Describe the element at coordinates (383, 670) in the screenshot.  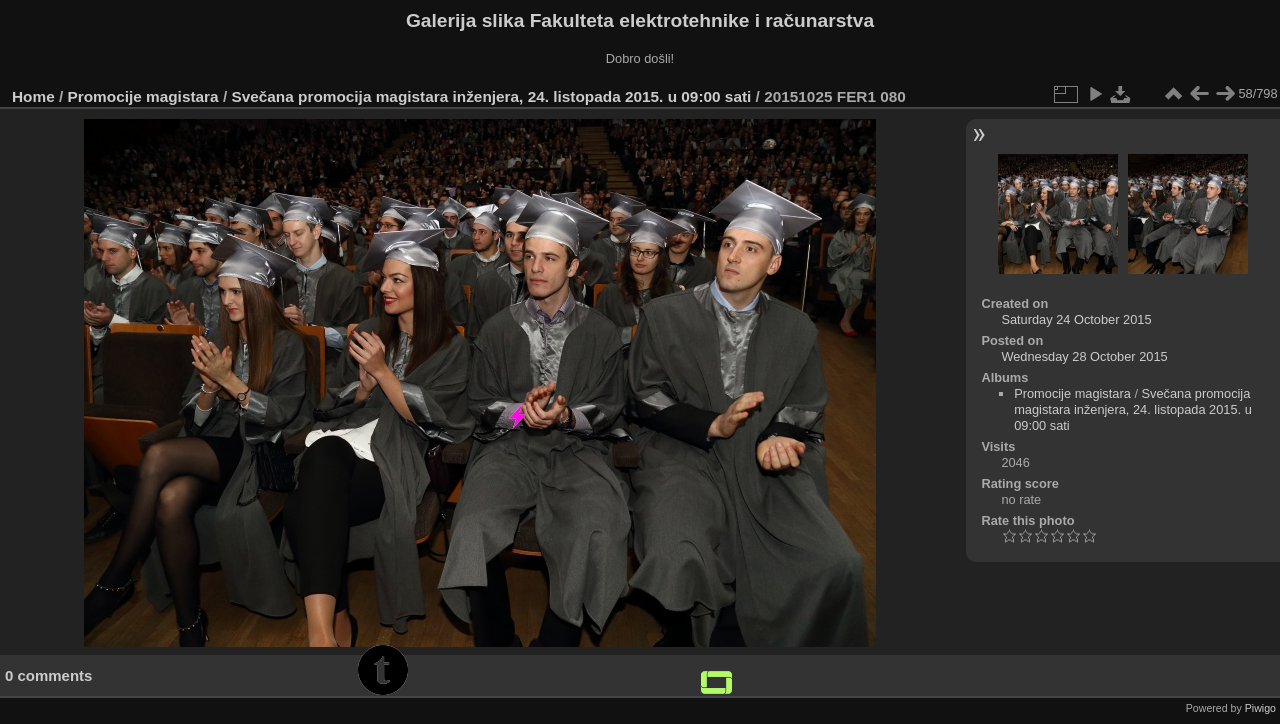
I see `talend brand logo` at that location.